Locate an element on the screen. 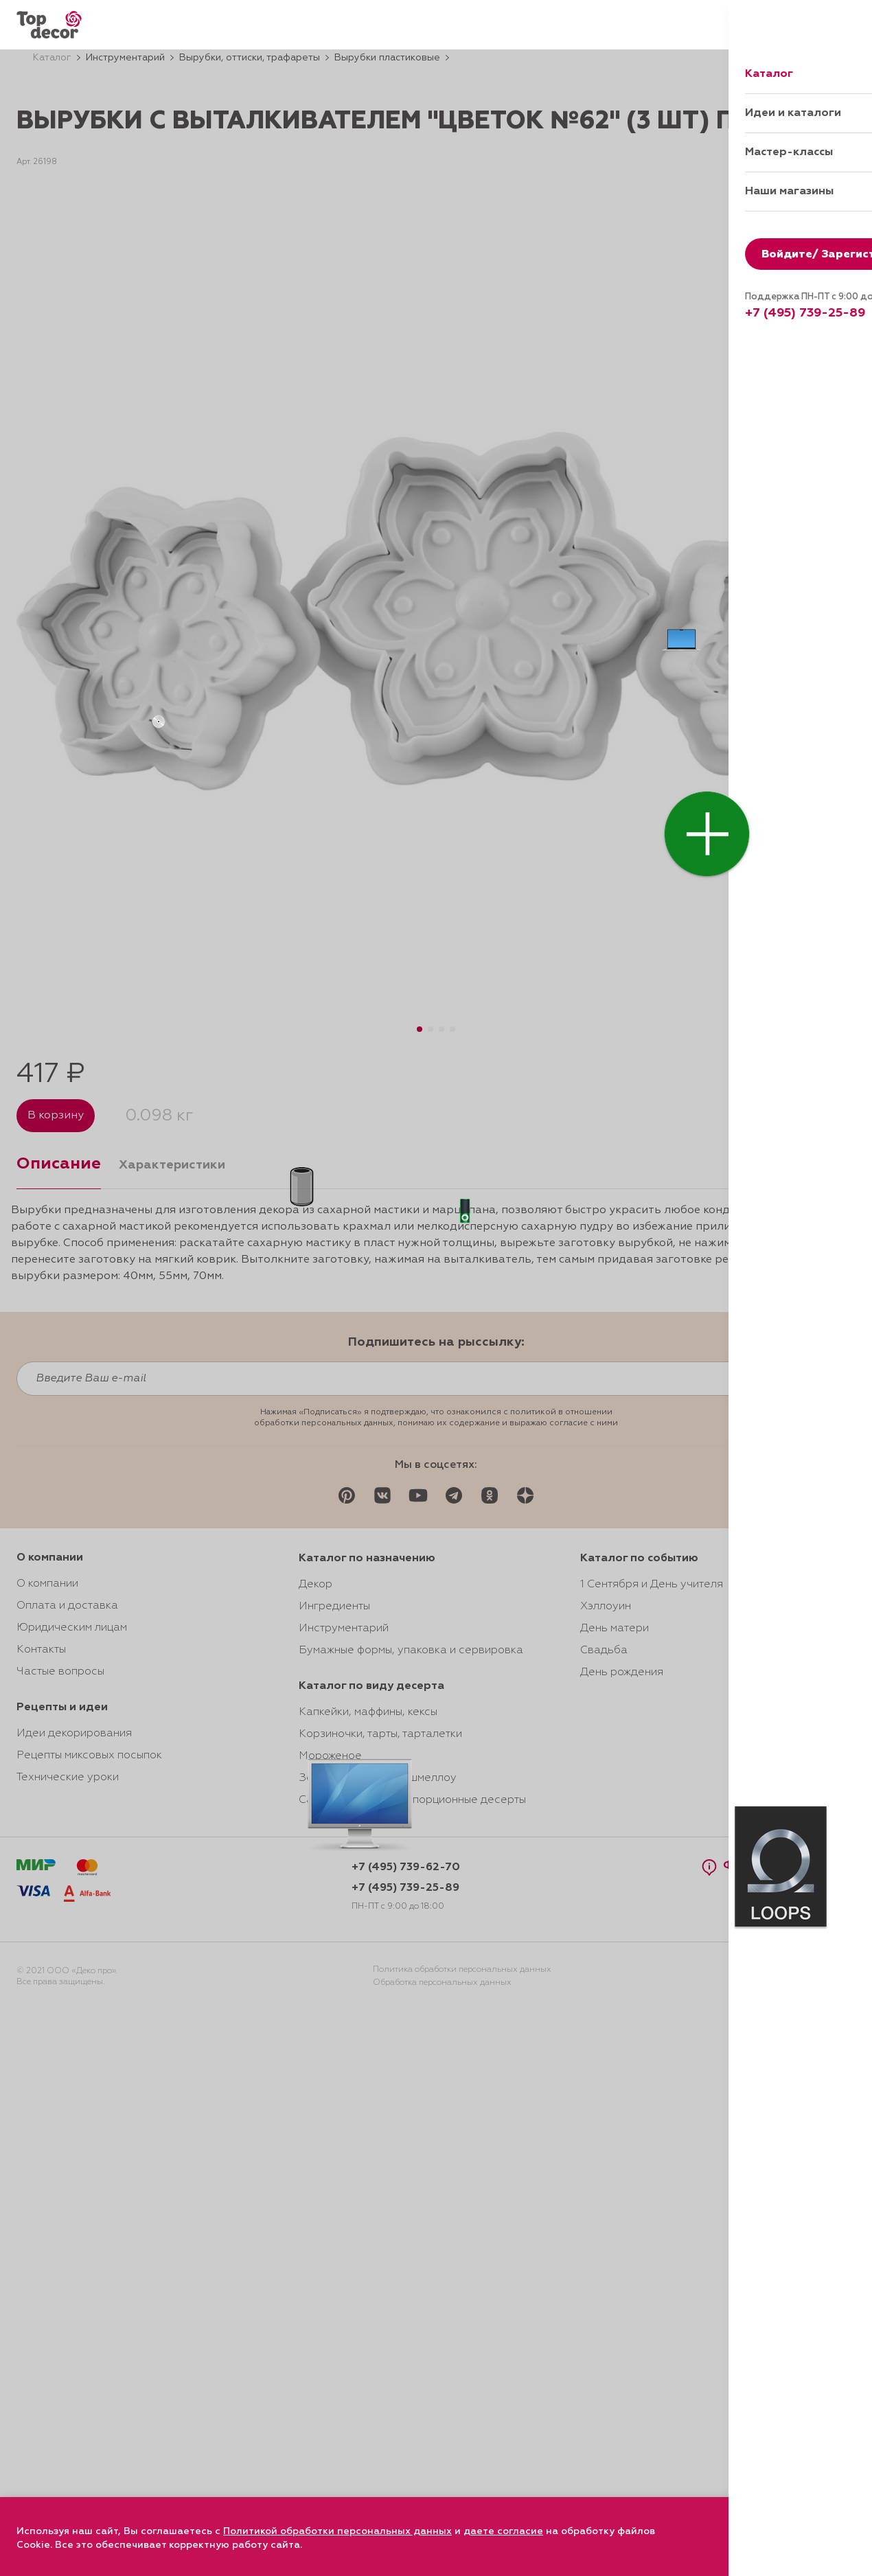 This screenshot has width=872, height=2576. indicates this device is a MacBook Air is located at coordinates (681, 636).